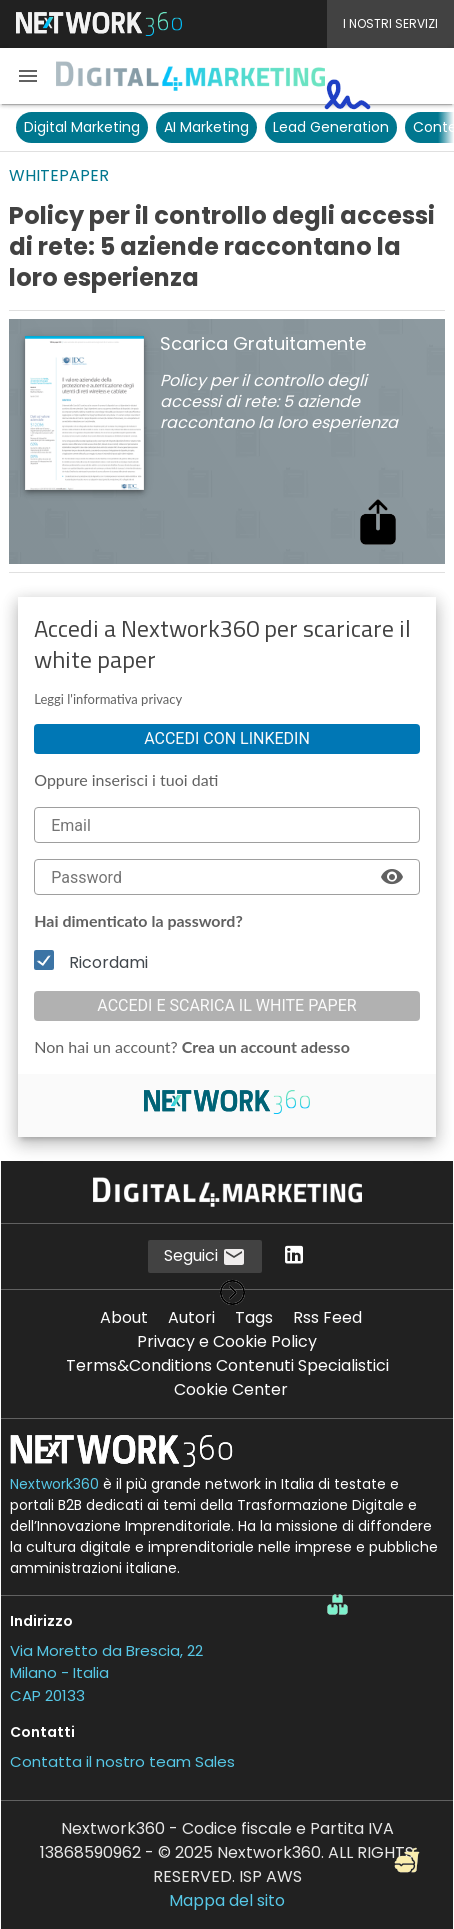 This screenshot has width=454, height=1929. I want to click on add your signature to a document, so click(347, 95).